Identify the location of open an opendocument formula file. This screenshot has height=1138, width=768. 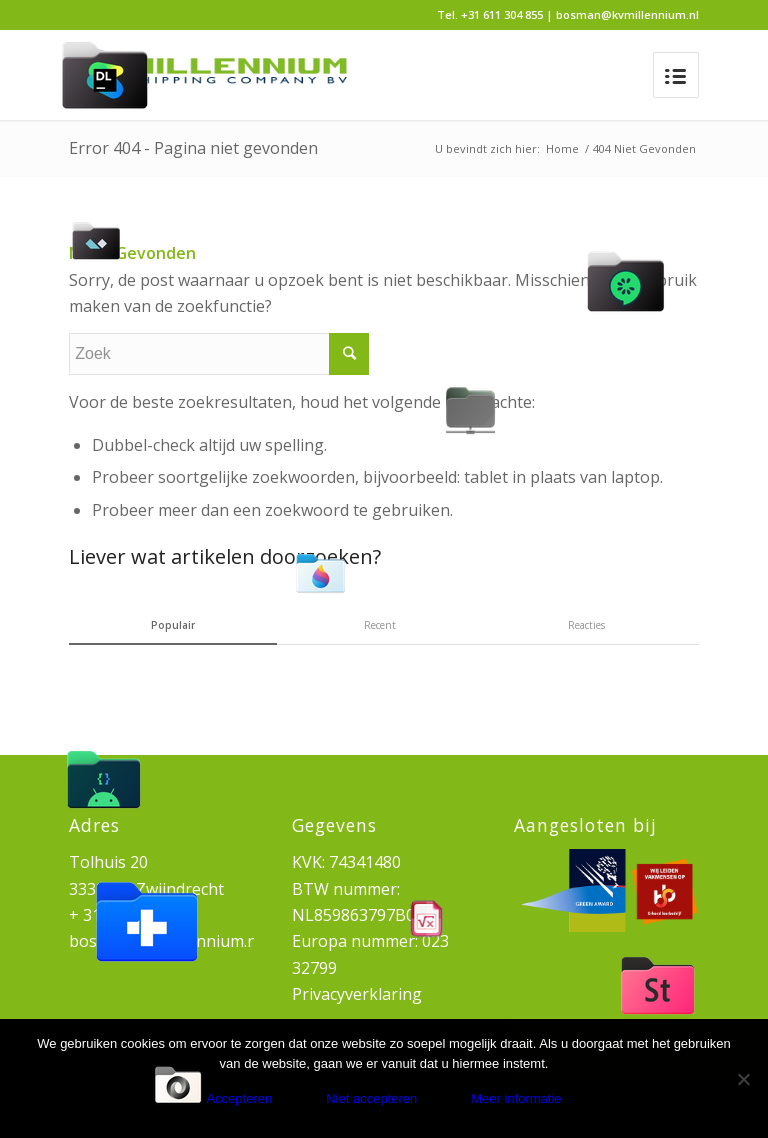
(426, 918).